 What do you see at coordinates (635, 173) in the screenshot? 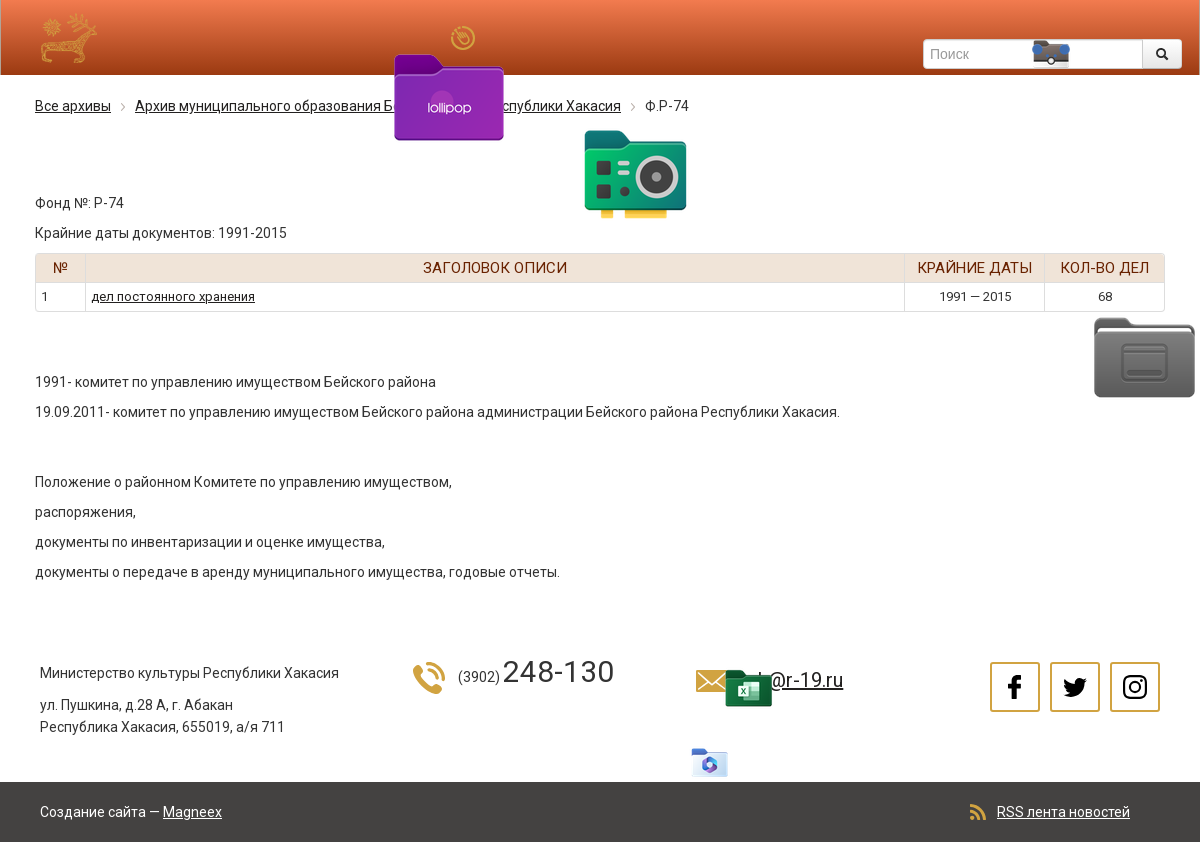
I see `open graphics or image files folder` at bounding box center [635, 173].